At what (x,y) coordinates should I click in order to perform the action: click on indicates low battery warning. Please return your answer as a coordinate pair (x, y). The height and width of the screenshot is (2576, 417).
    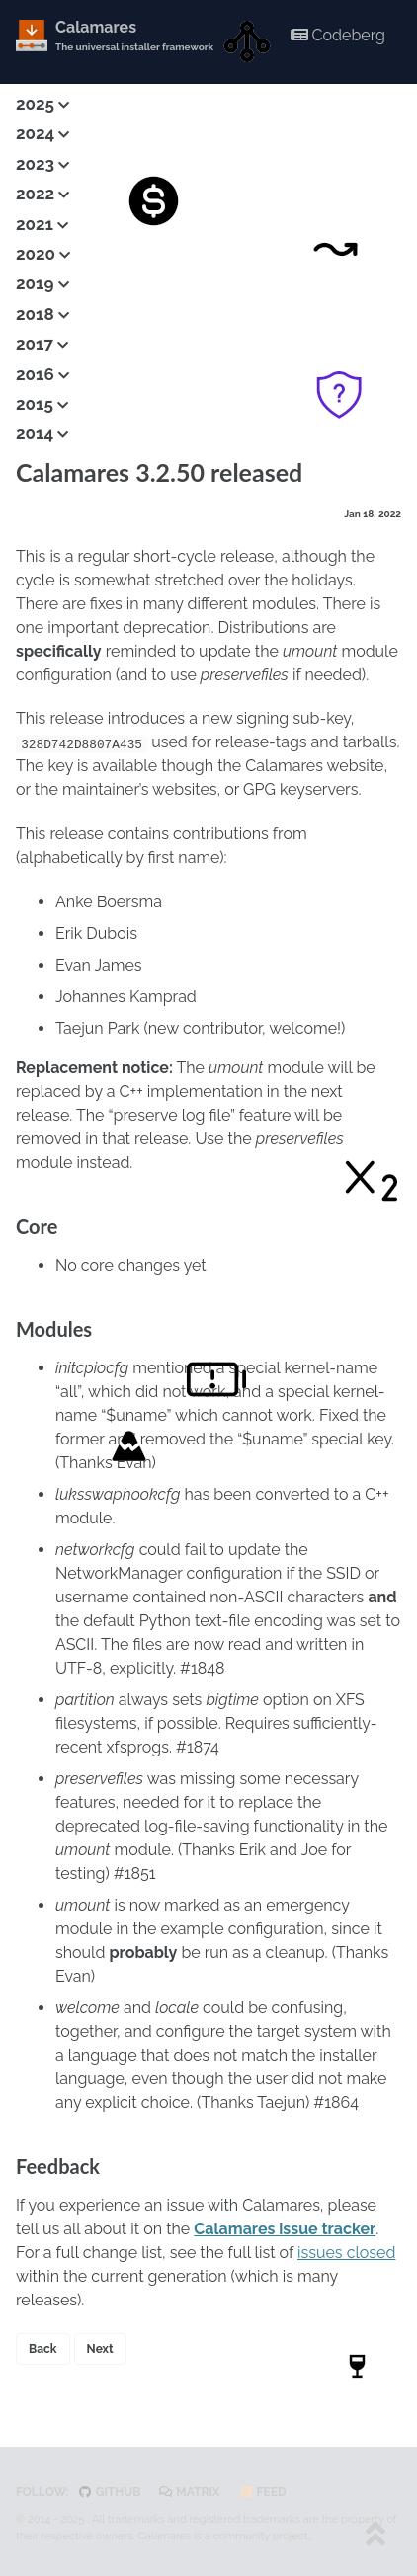
    Looking at the image, I should click on (215, 1379).